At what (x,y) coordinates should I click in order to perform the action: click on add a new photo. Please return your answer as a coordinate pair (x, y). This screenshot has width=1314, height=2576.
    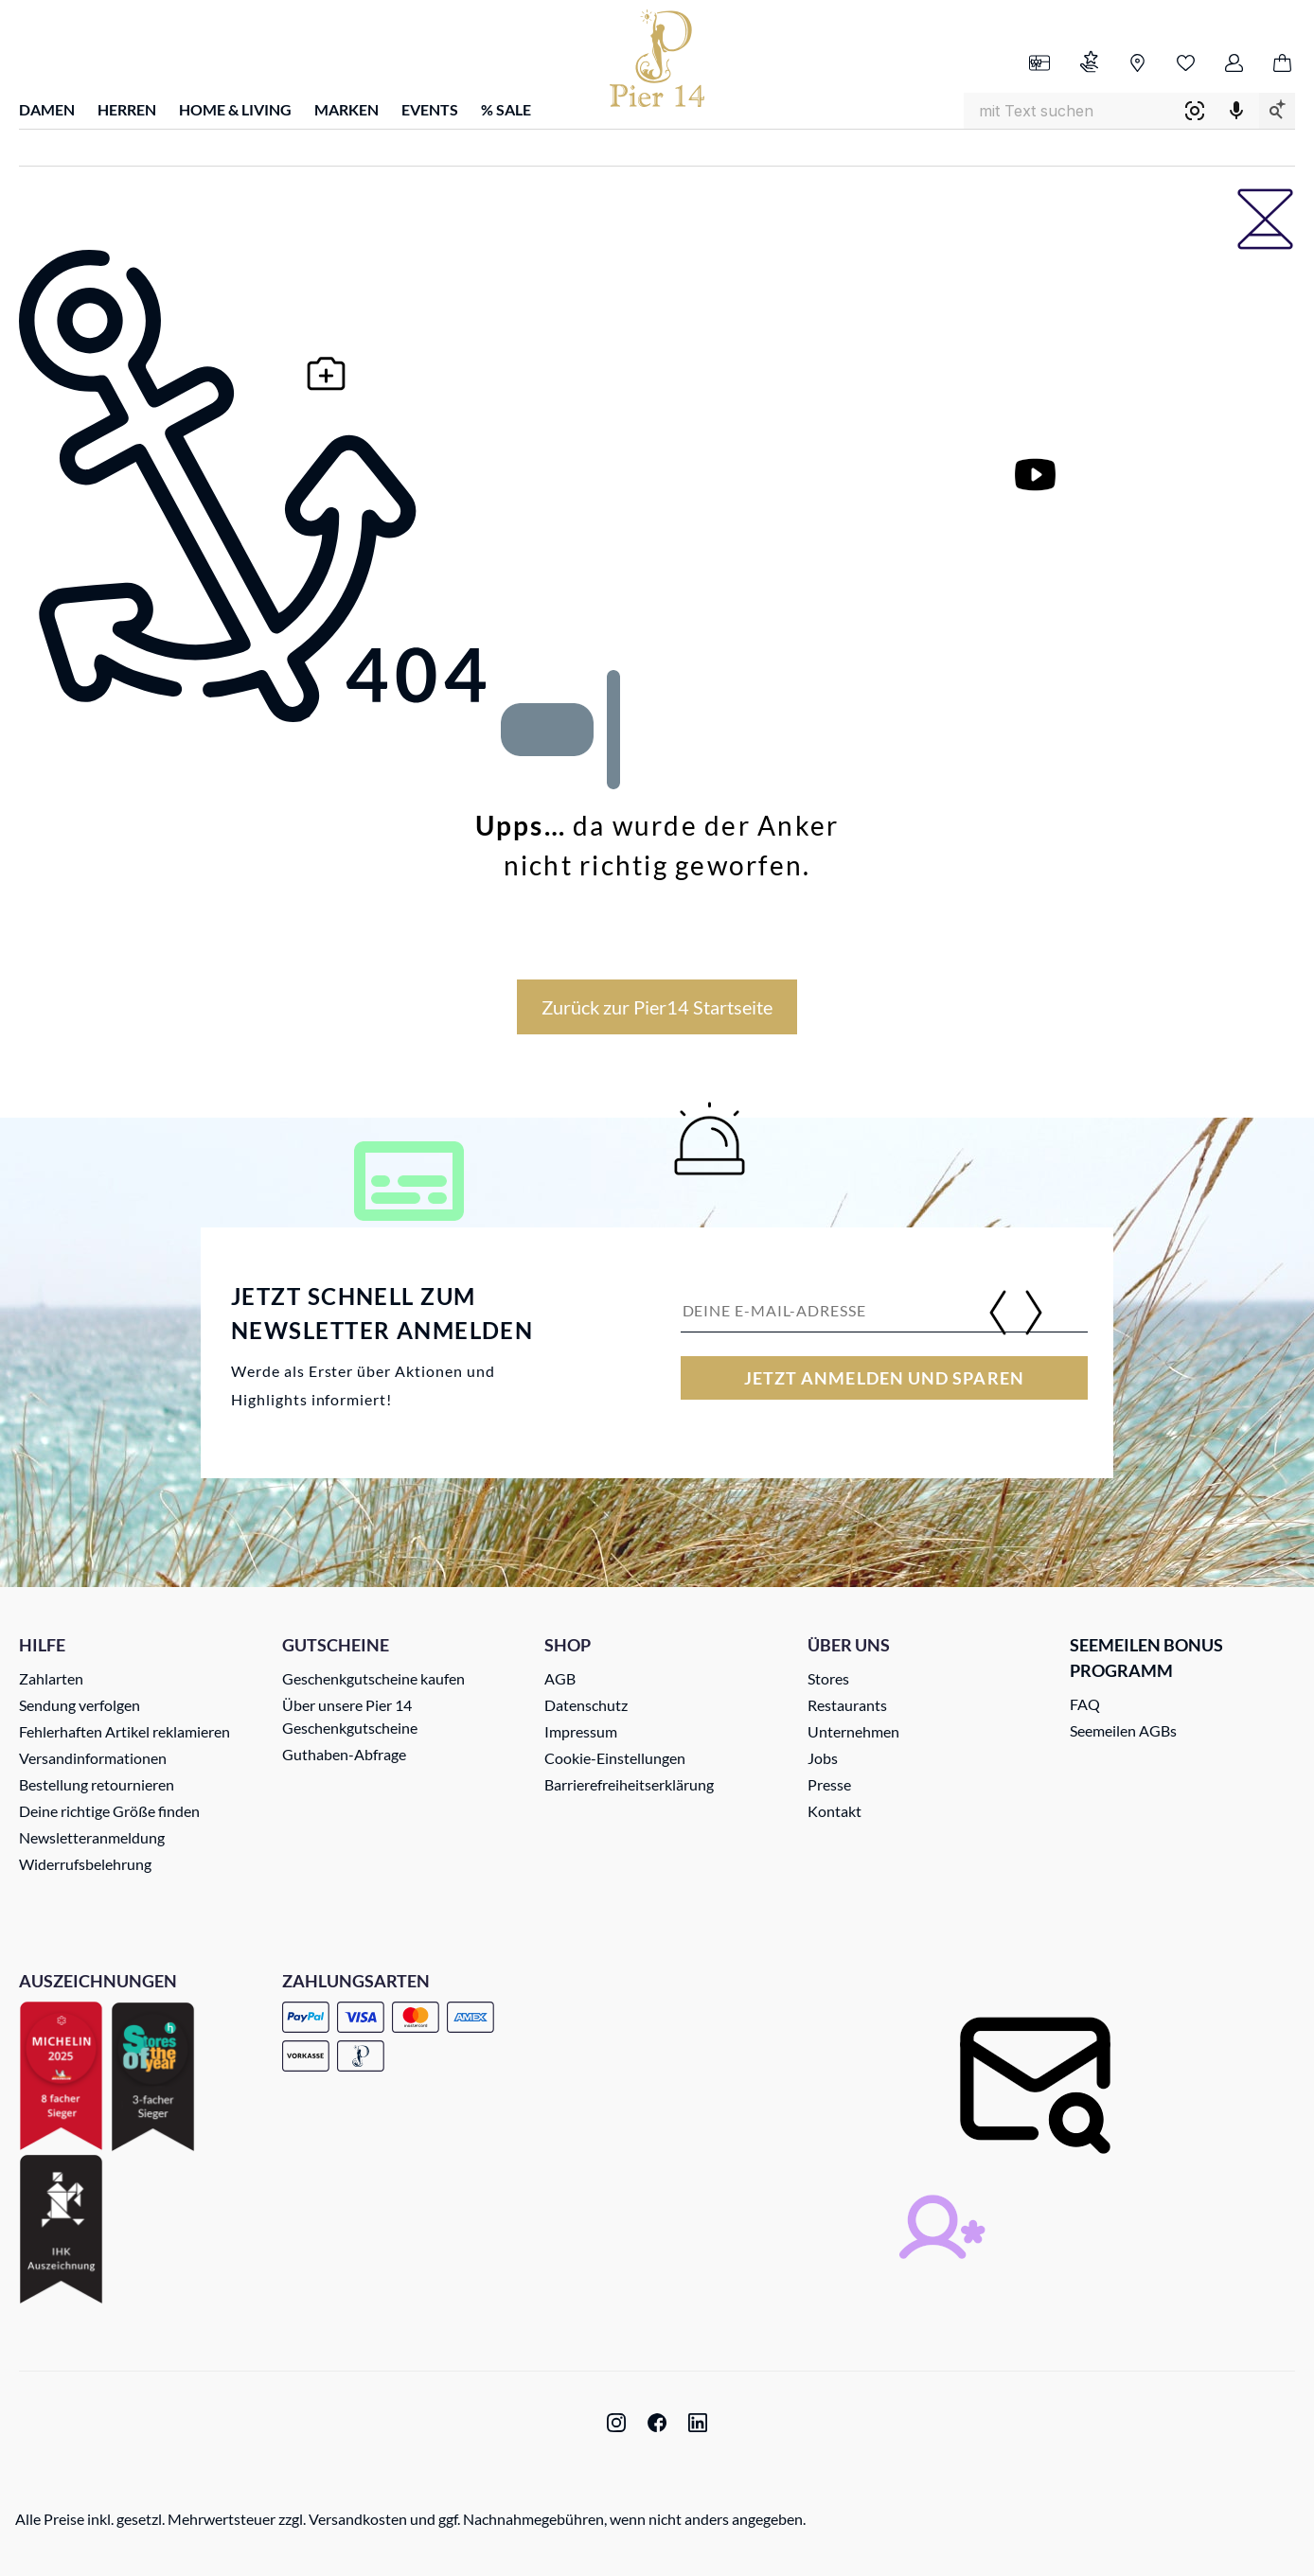
    Looking at the image, I should click on (326, 374).